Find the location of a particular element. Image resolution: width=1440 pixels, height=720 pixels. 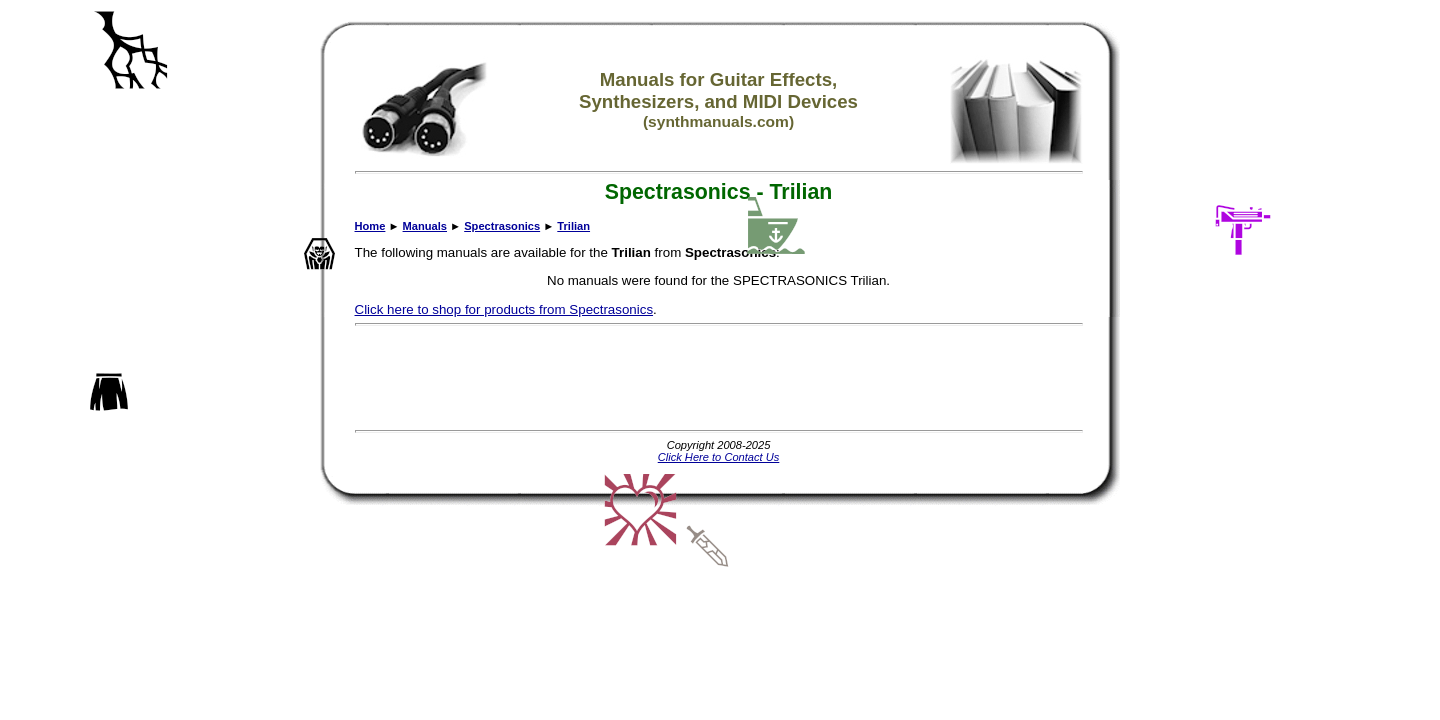

vampire character or enemy type in a game is located at coordinates (319, 253).